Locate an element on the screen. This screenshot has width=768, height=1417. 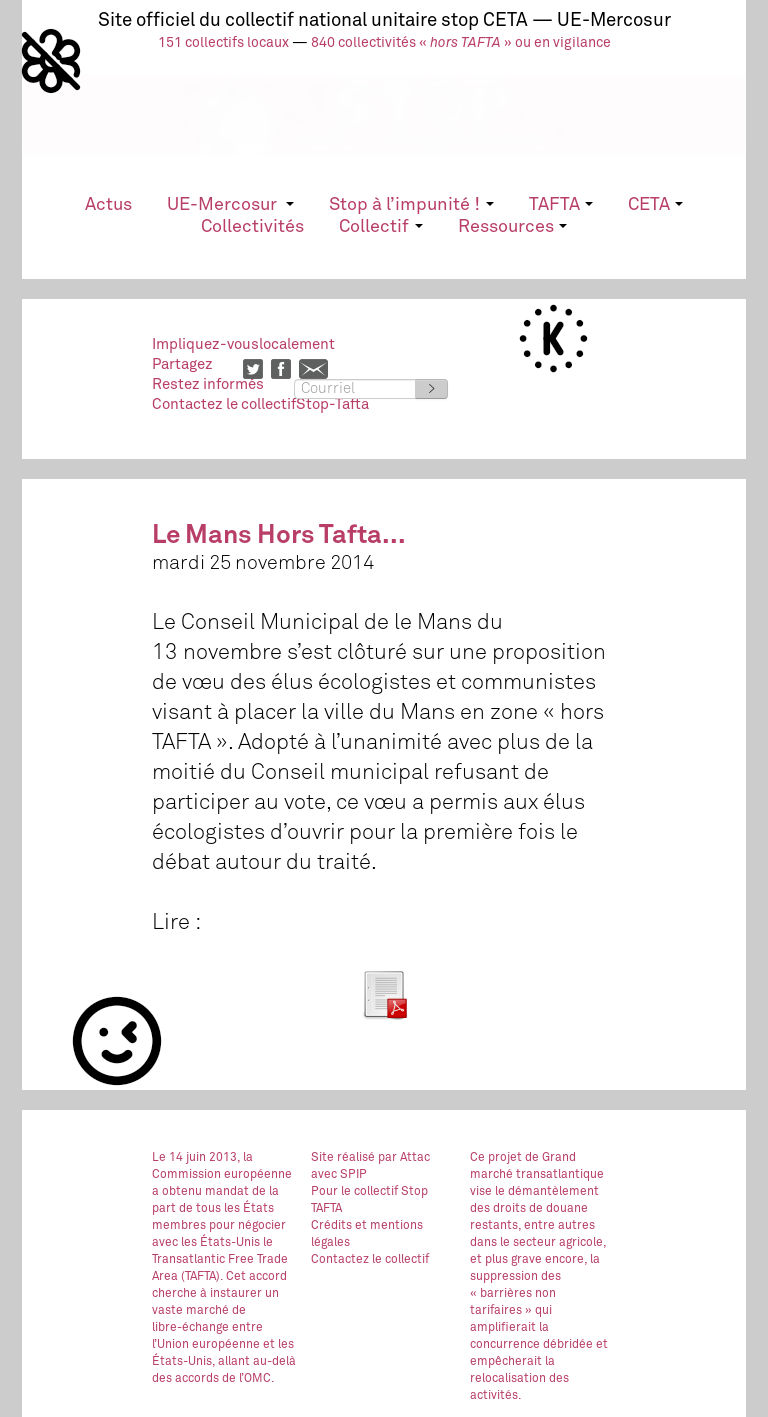
disable or hide floral/nature content is located at coordinates (51, 61).